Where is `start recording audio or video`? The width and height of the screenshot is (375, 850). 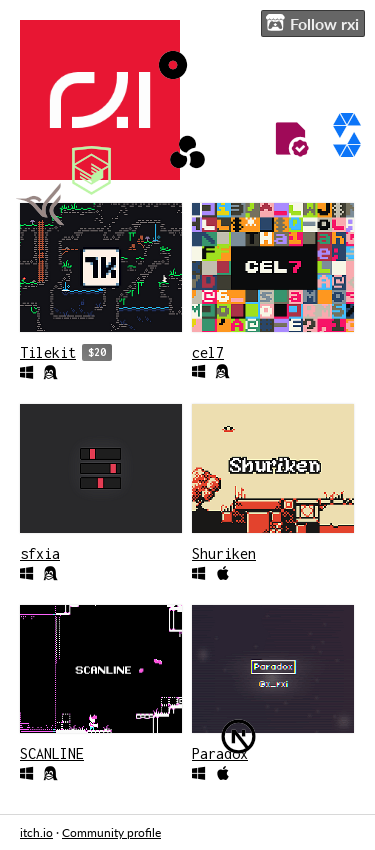 start recording audio or video is located at coordinates (173, 65).